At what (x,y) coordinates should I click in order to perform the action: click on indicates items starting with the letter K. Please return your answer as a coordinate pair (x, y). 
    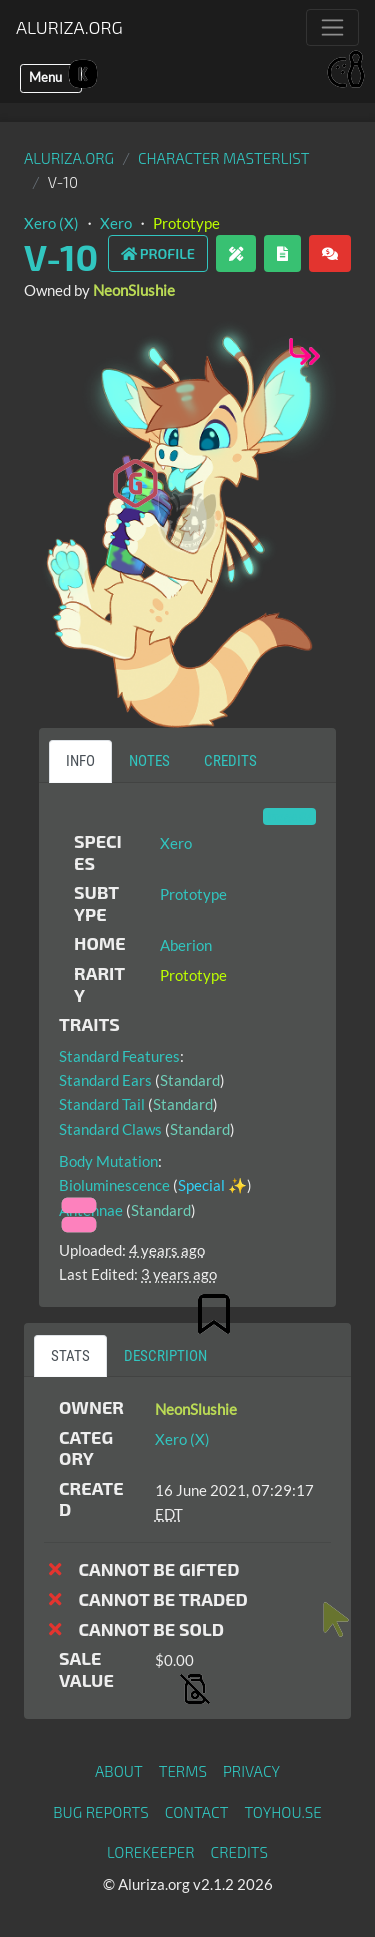
    Looking at the image, I should click on (83, 74).